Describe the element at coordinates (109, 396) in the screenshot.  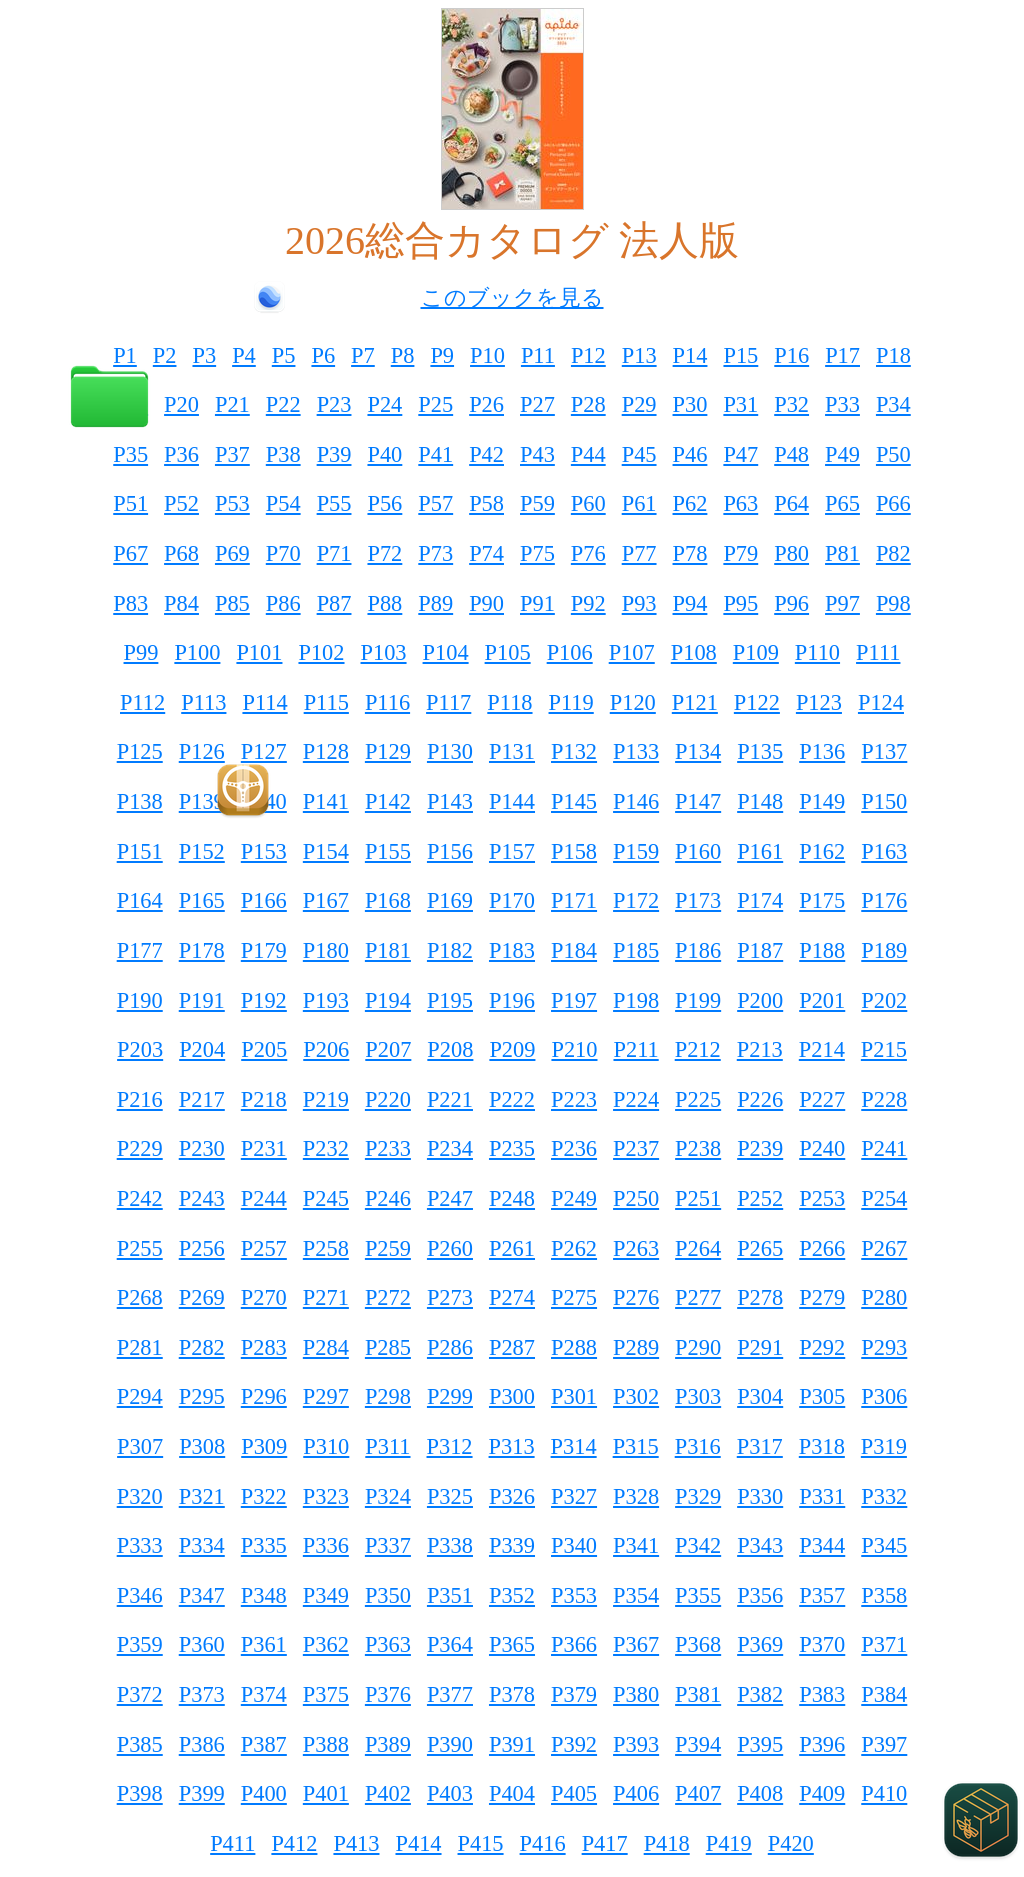
I see `open folder to view contents` at that location.